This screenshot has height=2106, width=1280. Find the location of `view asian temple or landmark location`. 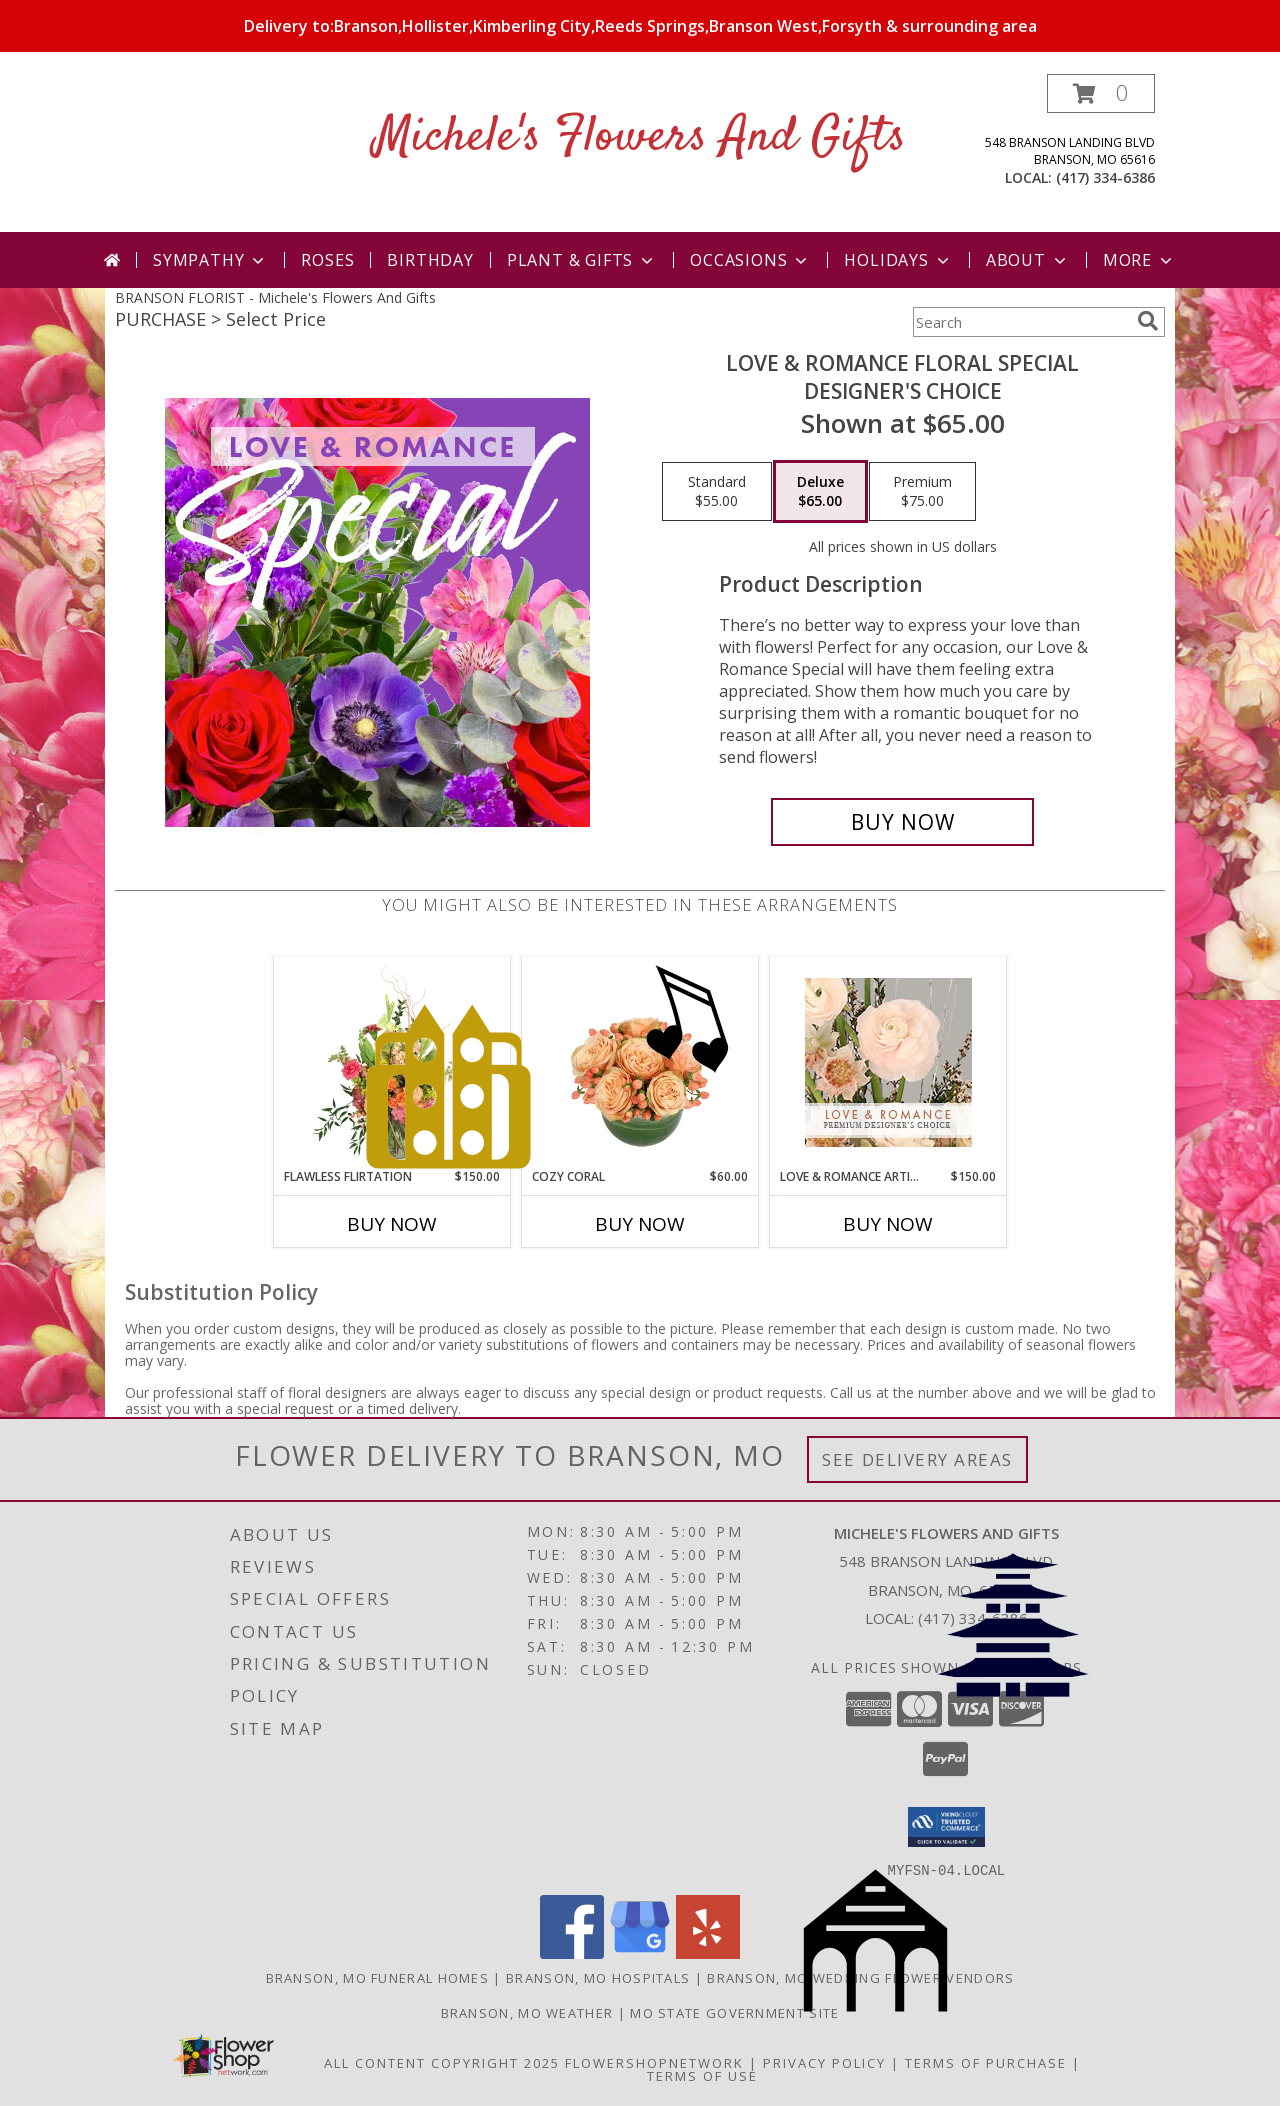

view asian temple or landmark location is located at coordinates (1013, 1625).